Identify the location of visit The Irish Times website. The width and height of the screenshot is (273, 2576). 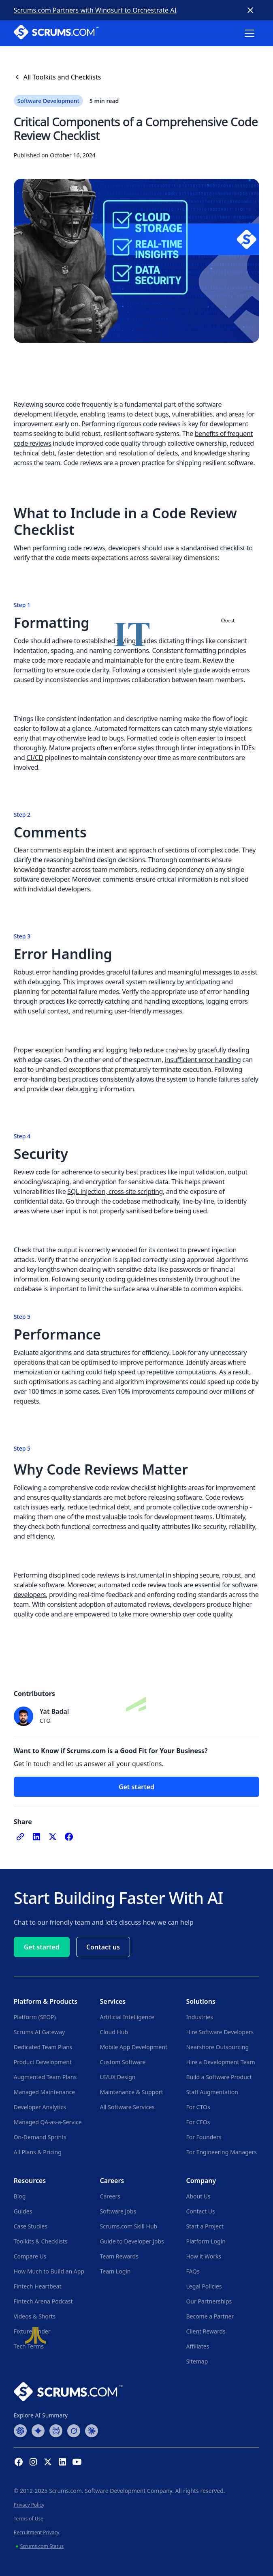
(132, 634).